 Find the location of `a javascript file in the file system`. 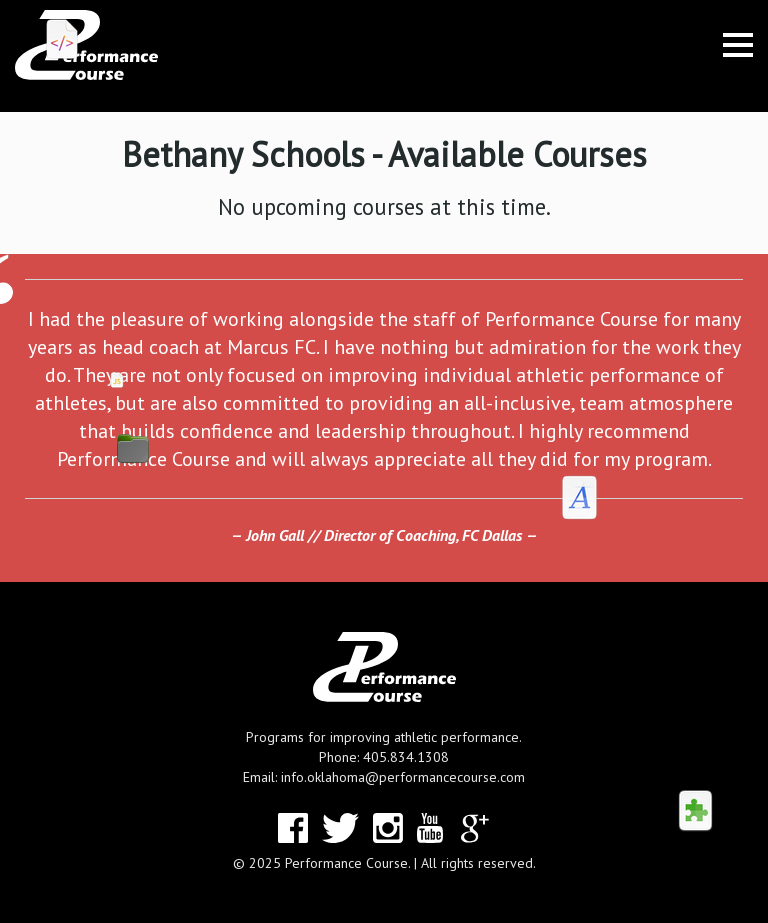

a javascript file in the file system is located at coordinates (117, 380).